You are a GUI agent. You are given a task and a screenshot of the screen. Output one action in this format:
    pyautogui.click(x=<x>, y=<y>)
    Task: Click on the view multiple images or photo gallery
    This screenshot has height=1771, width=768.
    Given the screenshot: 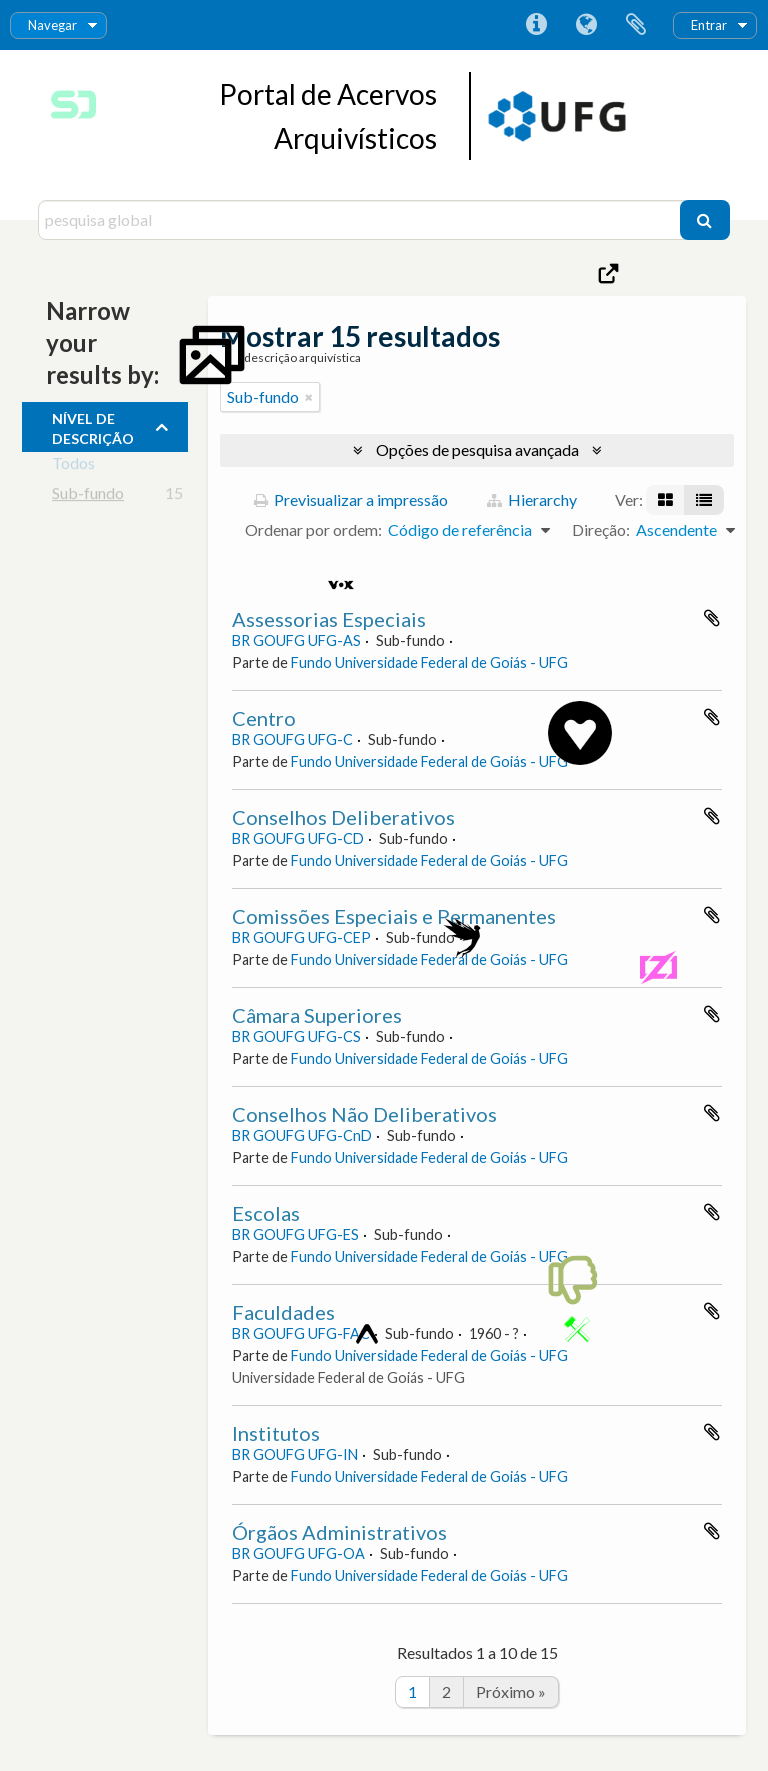 What is the action you would take?
    pyautogui.click(x=212, y=355)
    